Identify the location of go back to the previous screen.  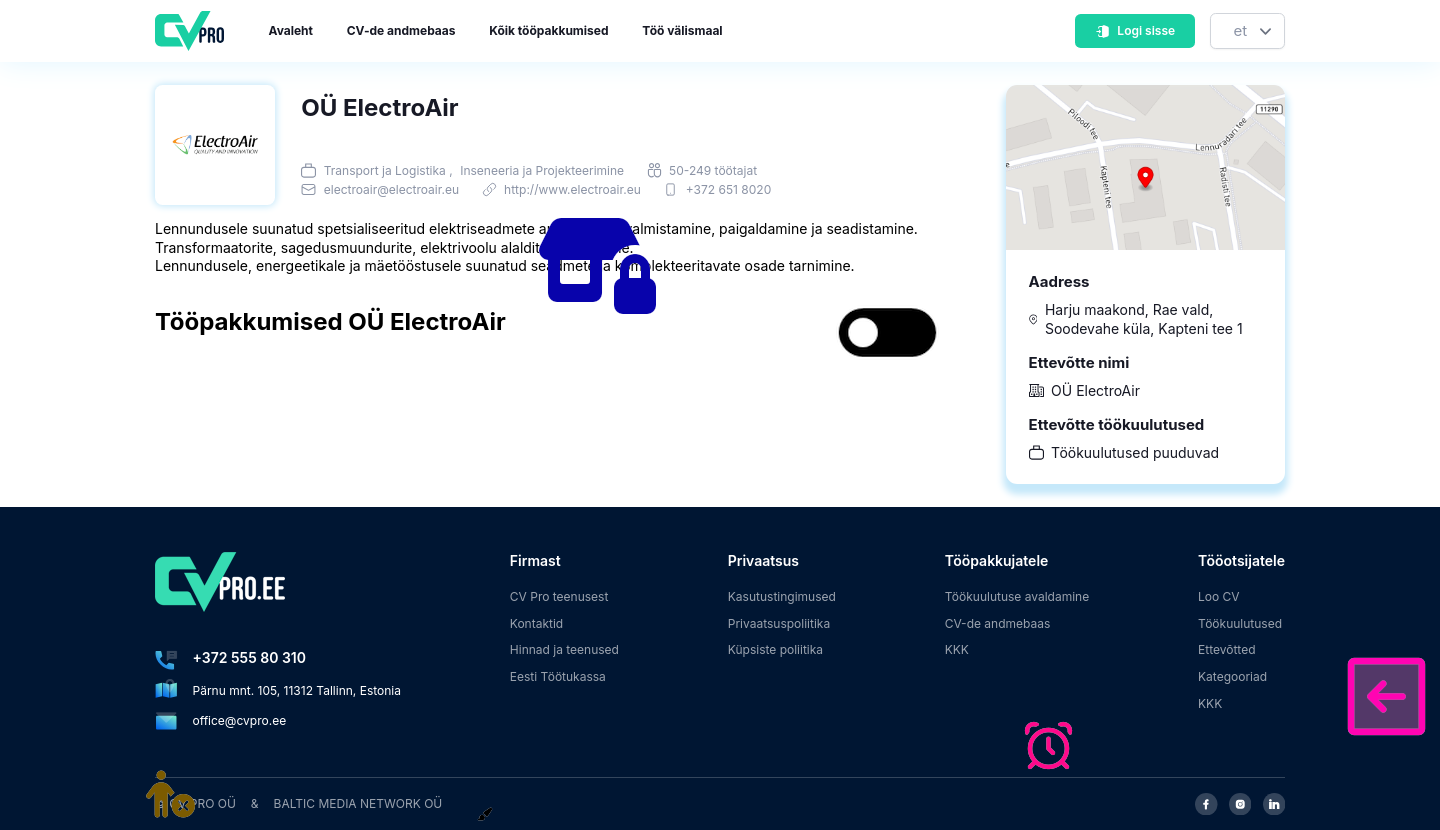
(1386, 696).